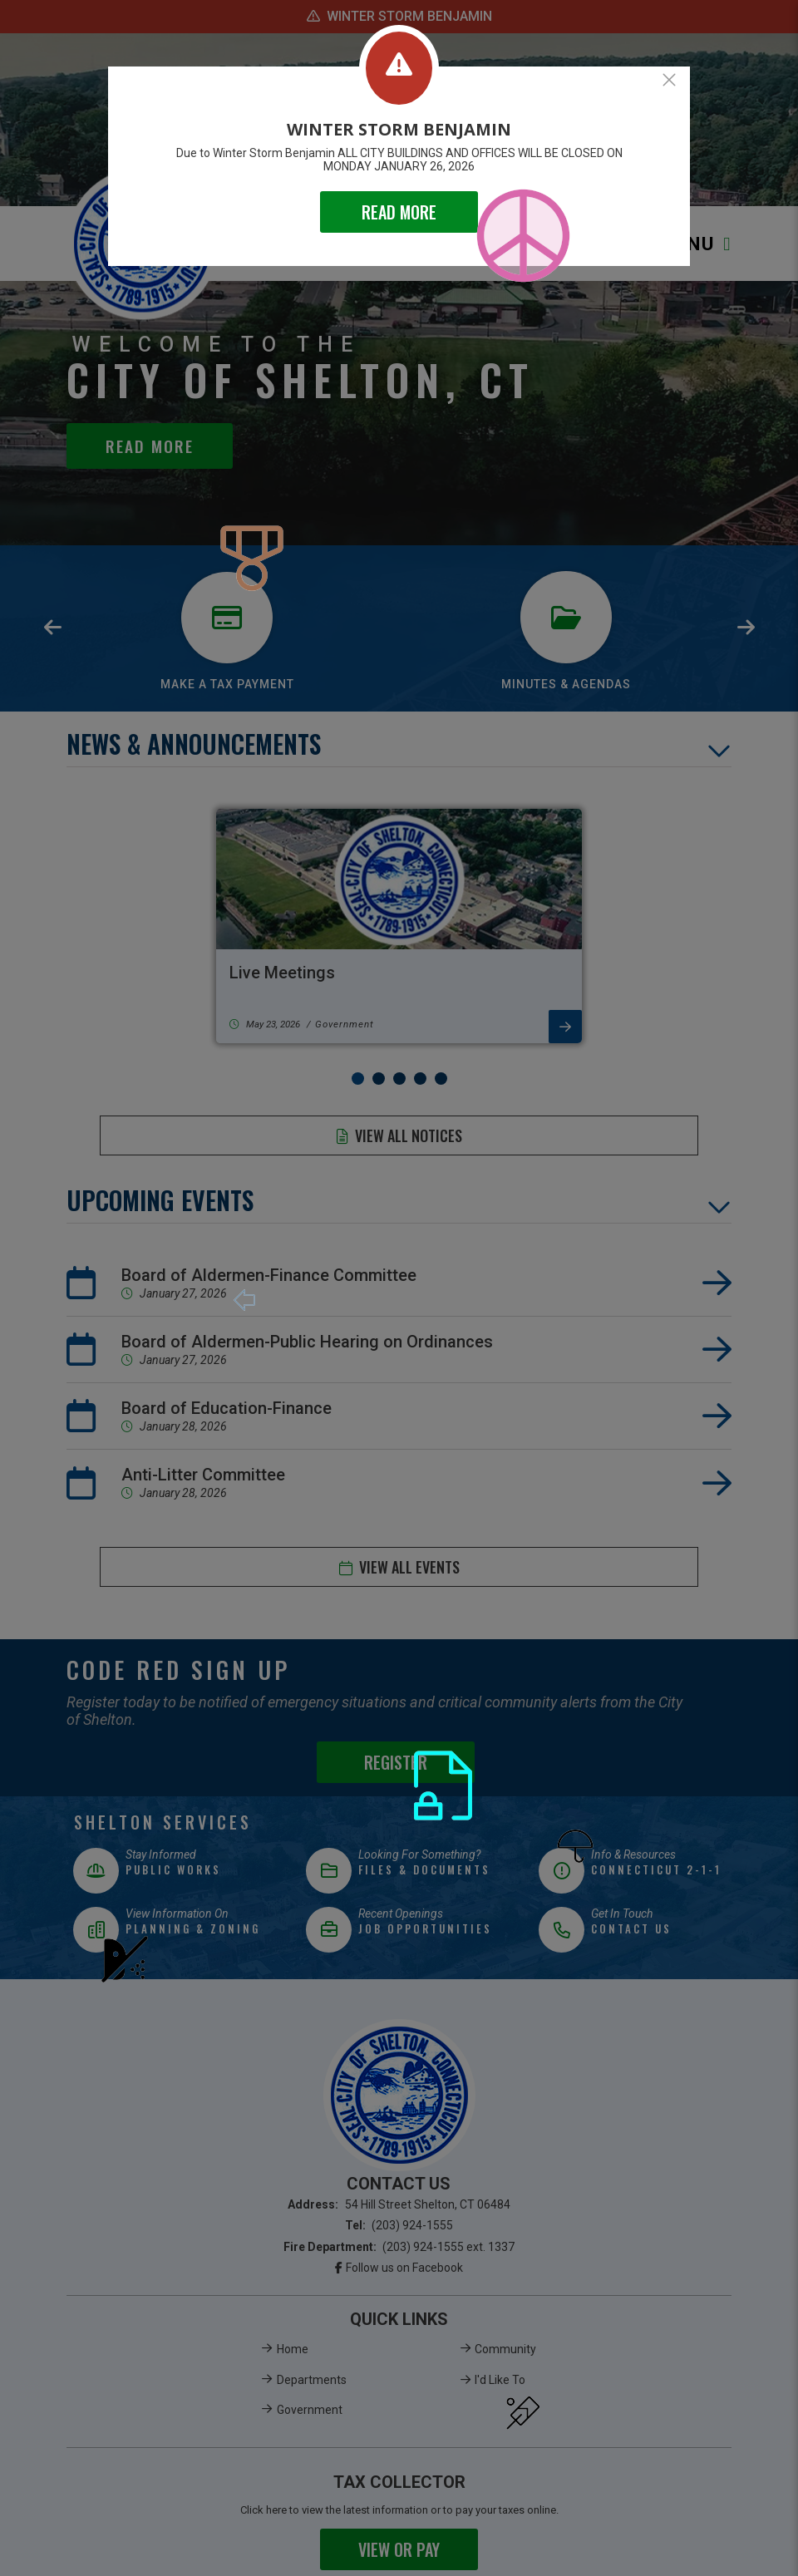 The width and height of the screenshot is (798, 2576). I want to click on indicates peaceful or non-violent content, so click(523, 235).